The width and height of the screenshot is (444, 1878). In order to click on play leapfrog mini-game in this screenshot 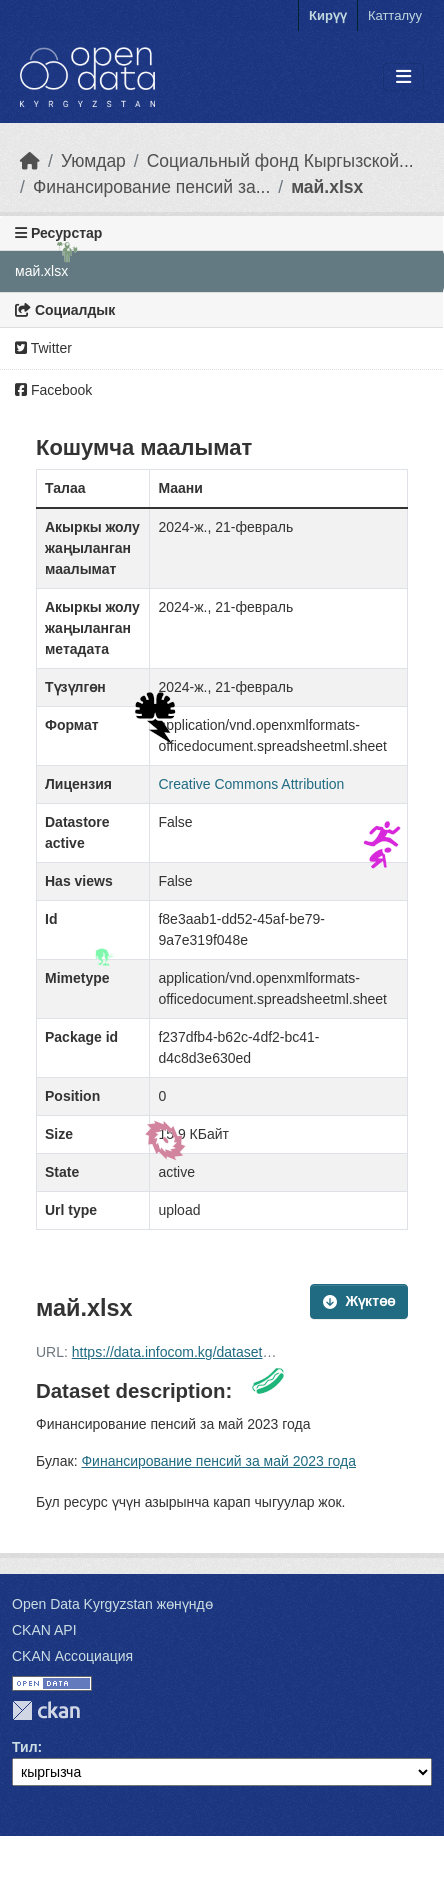, I will do `click(382, 845)`.